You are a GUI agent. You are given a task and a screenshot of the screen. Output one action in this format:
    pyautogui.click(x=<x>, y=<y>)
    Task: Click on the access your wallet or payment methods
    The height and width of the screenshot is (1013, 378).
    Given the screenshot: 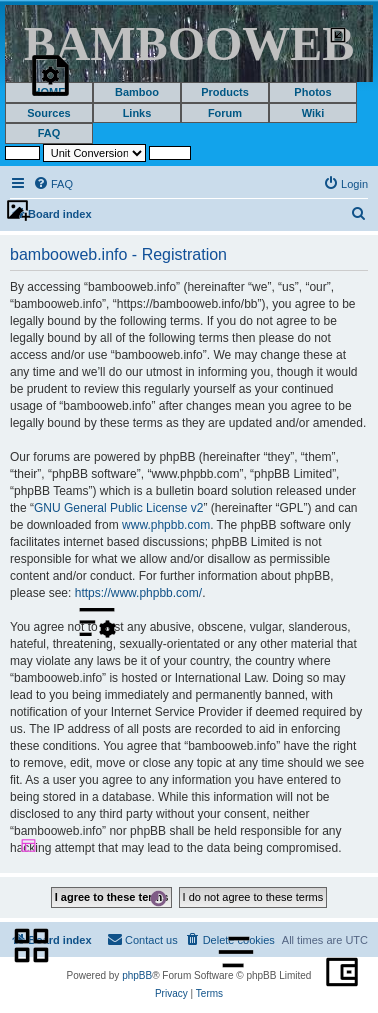 What is the action you would take?
    pyautogui.click(x=342, y=972)
    